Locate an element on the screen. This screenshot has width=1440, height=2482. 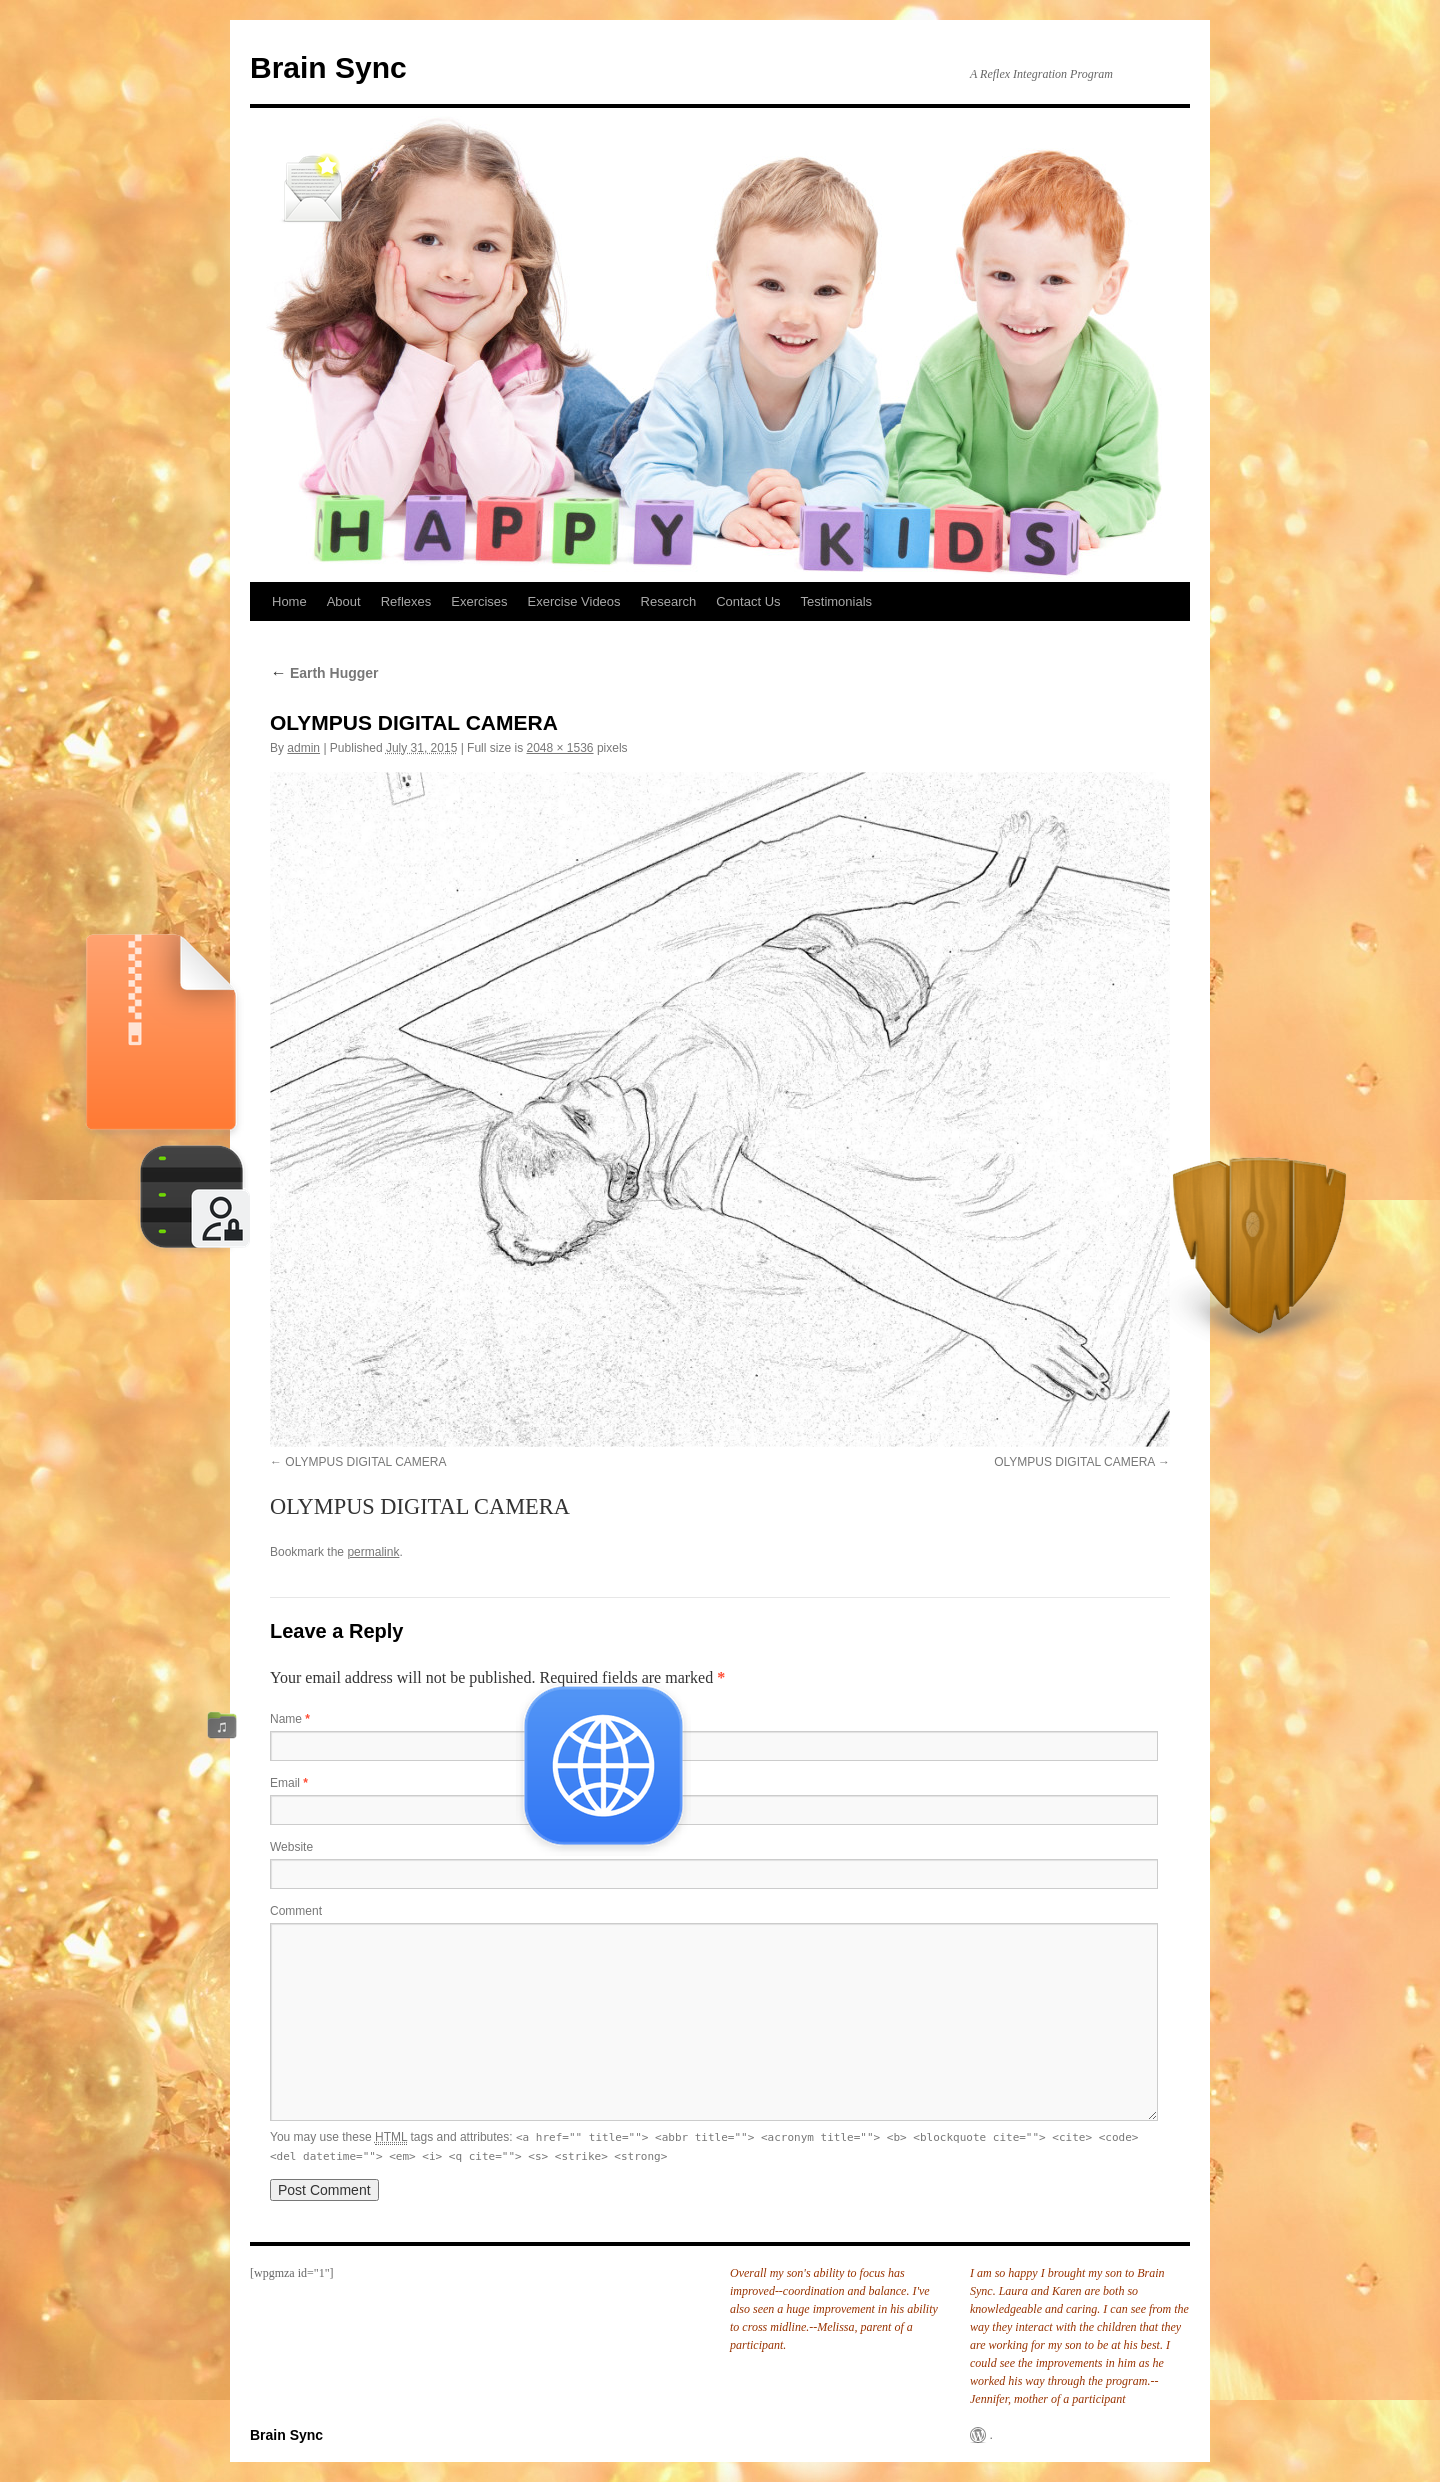
compose a new email message is located at coordinates (313, 190).